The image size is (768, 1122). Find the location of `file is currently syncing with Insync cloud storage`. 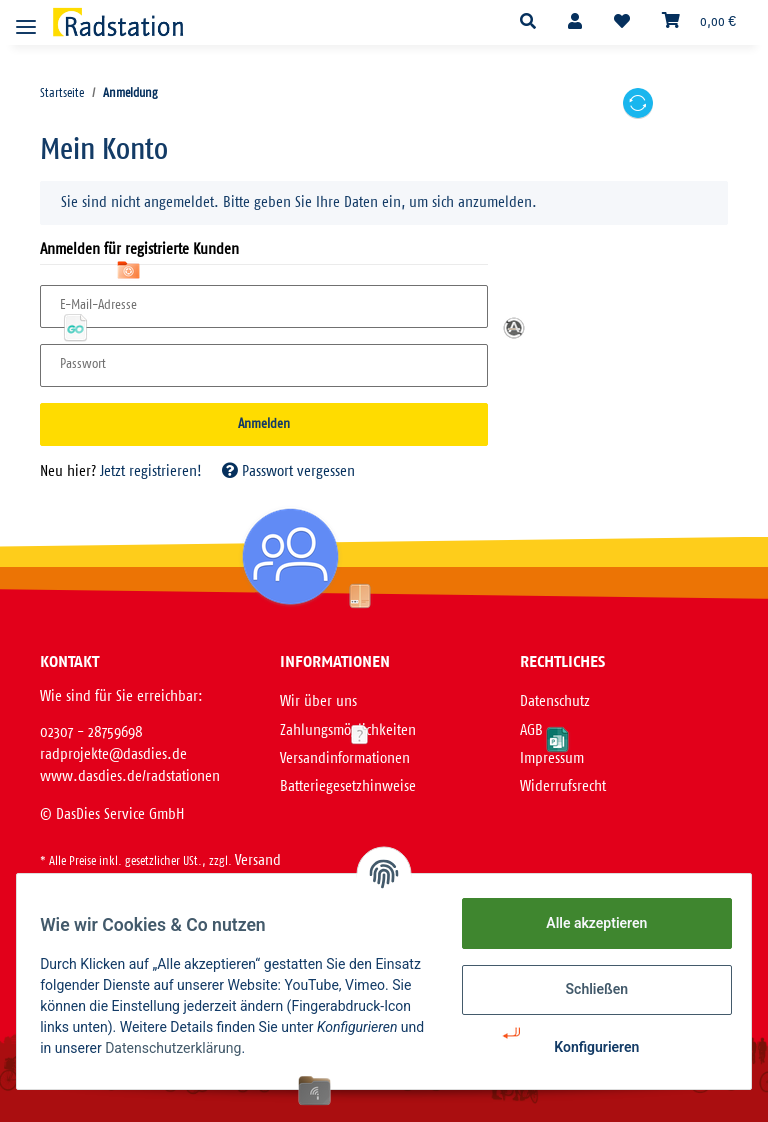

file is currently syncing with Insync cloud storage is located at coordinates (638, 103).